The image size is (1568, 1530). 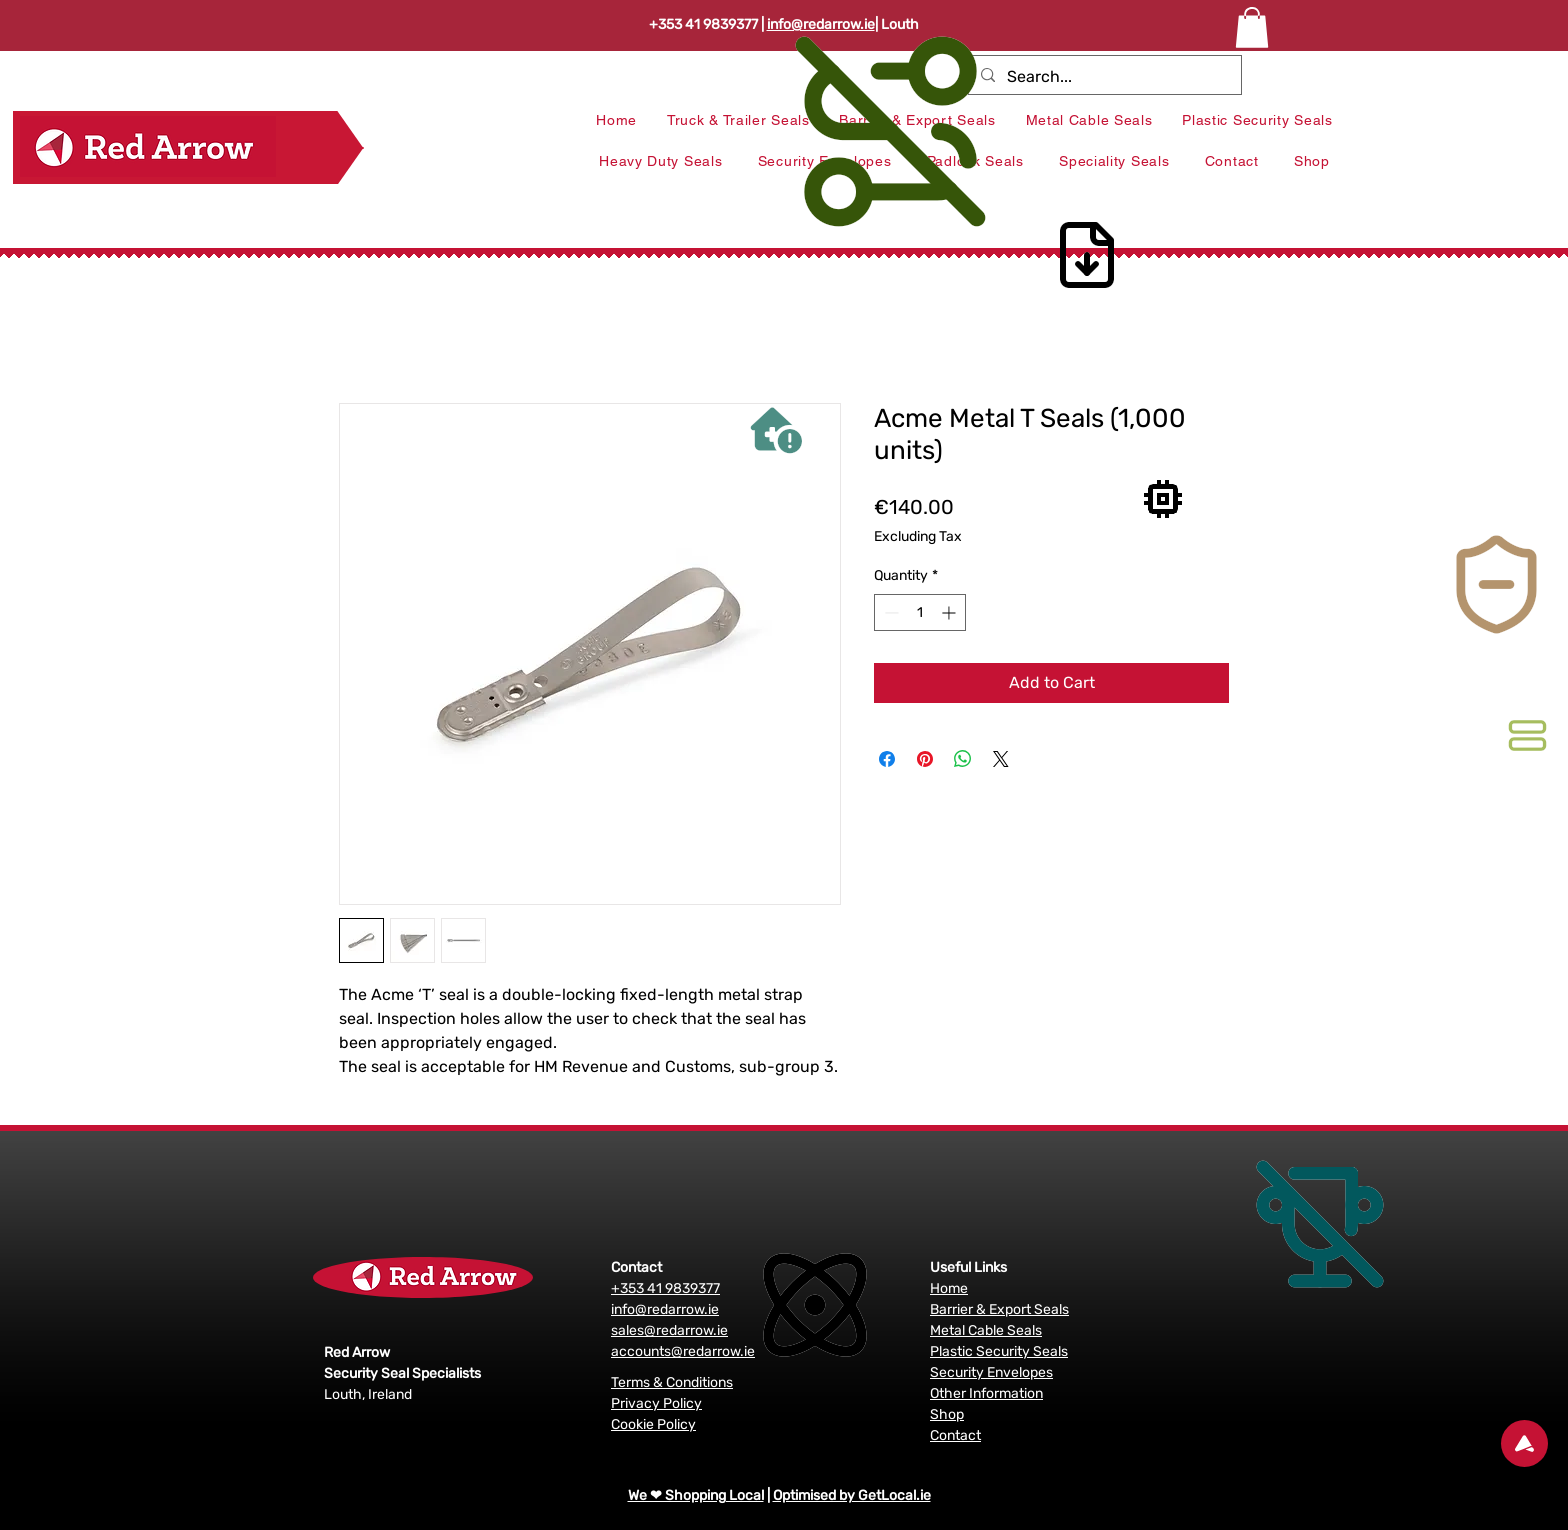 What do you see at coordinates (890, 131) in the screenshot?
I see `disable route navigation` at bounding box center [890, 131].